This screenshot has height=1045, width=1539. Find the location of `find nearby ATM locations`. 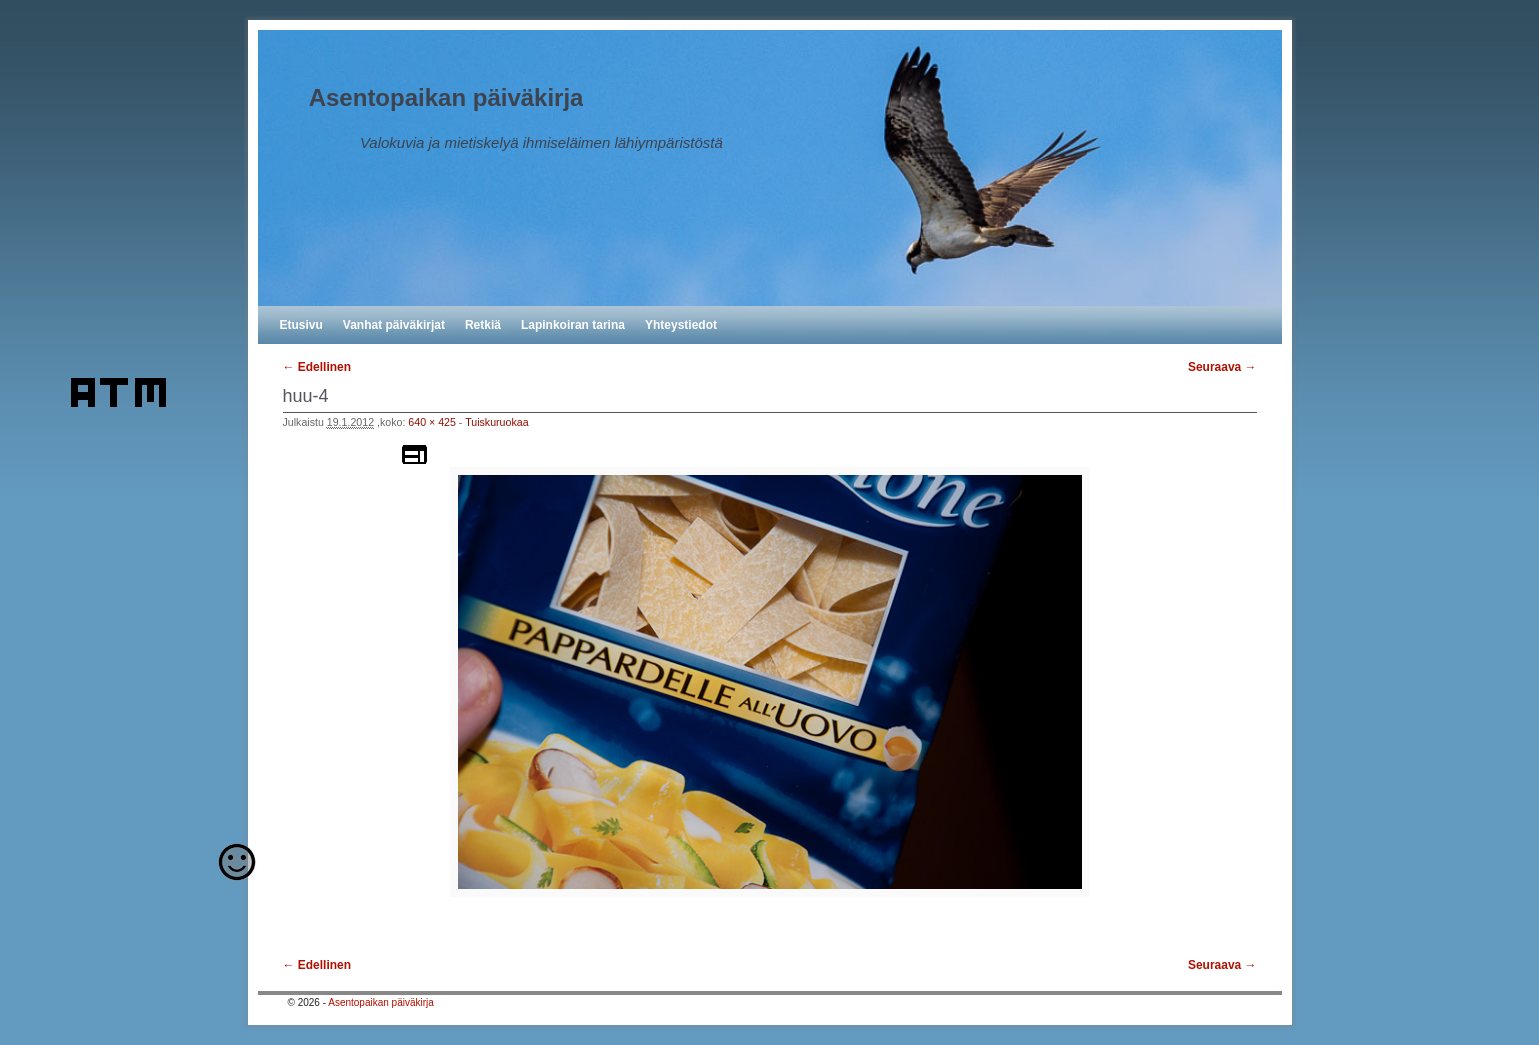

find nearby ATM locations is located at coordinates (118, 392).